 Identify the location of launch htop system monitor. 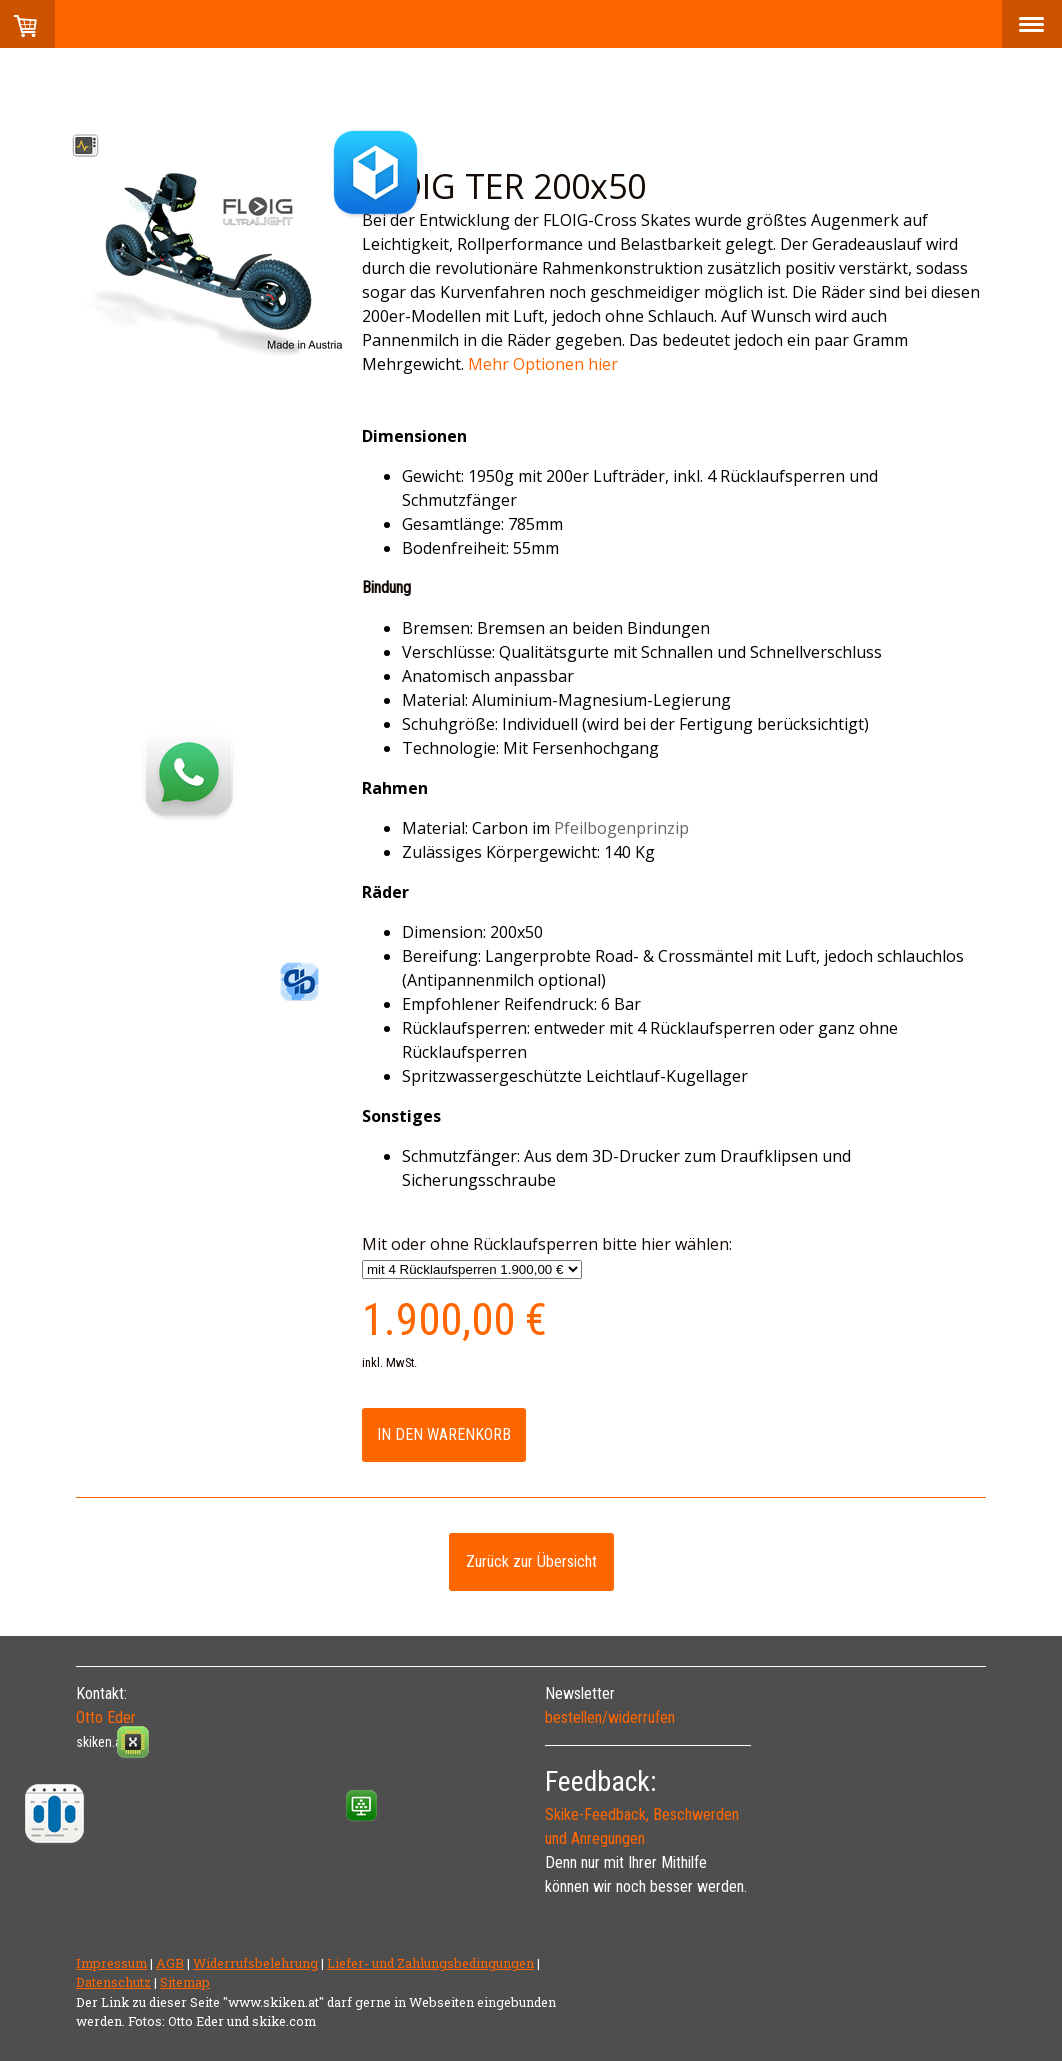
(85, 145).